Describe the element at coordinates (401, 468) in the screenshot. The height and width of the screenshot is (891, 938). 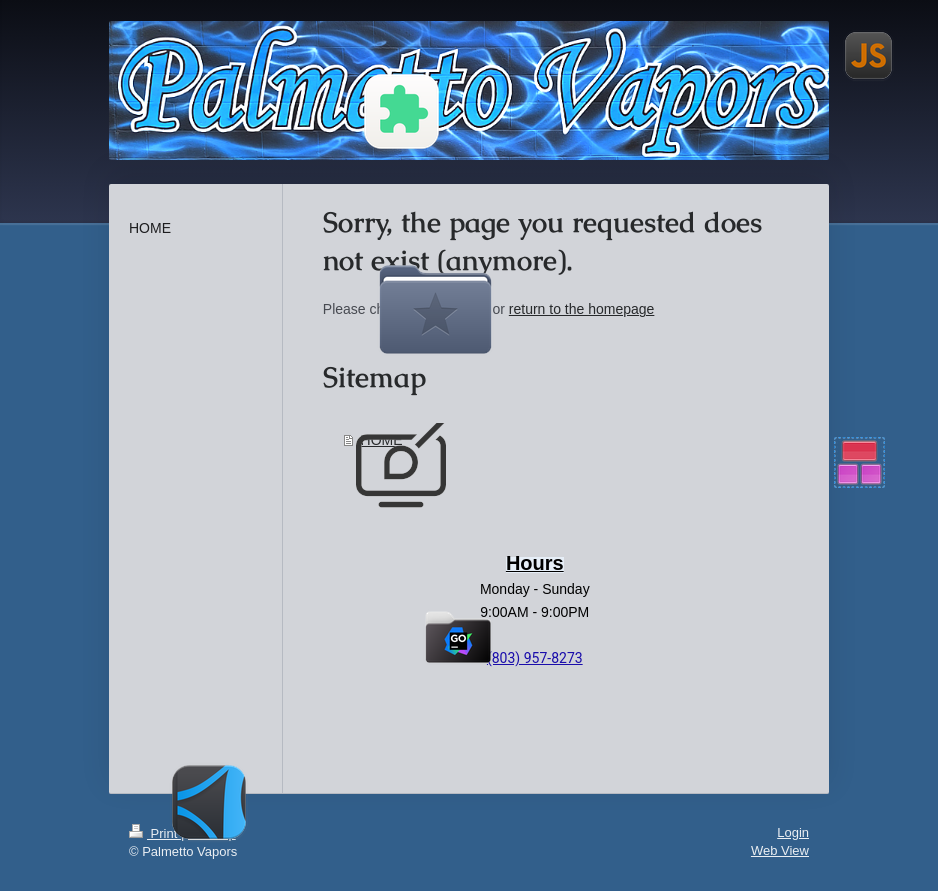
I see `customize display and theme settings` at that location.